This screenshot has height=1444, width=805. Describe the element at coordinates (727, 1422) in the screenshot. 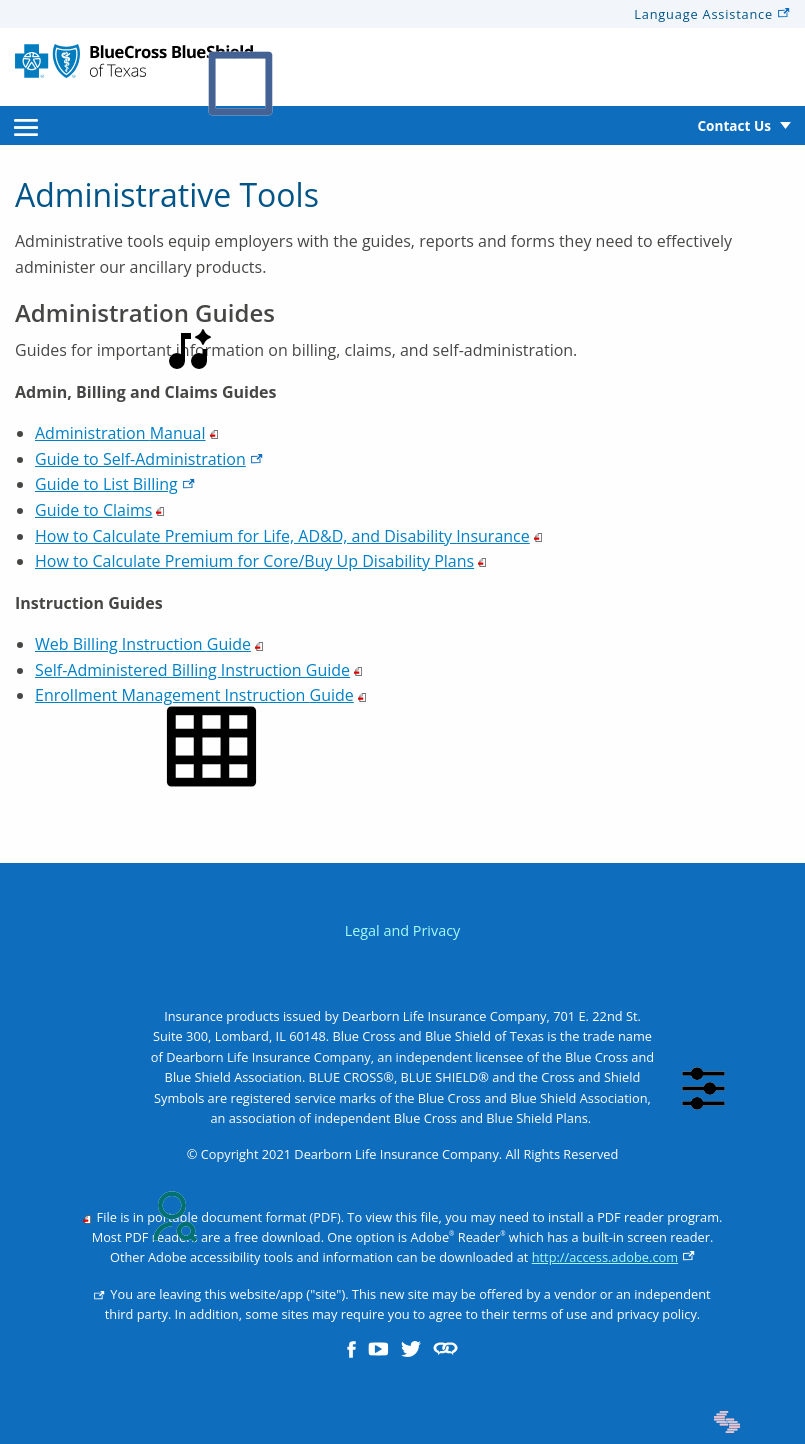

I see `Contentstack logo` at that location.